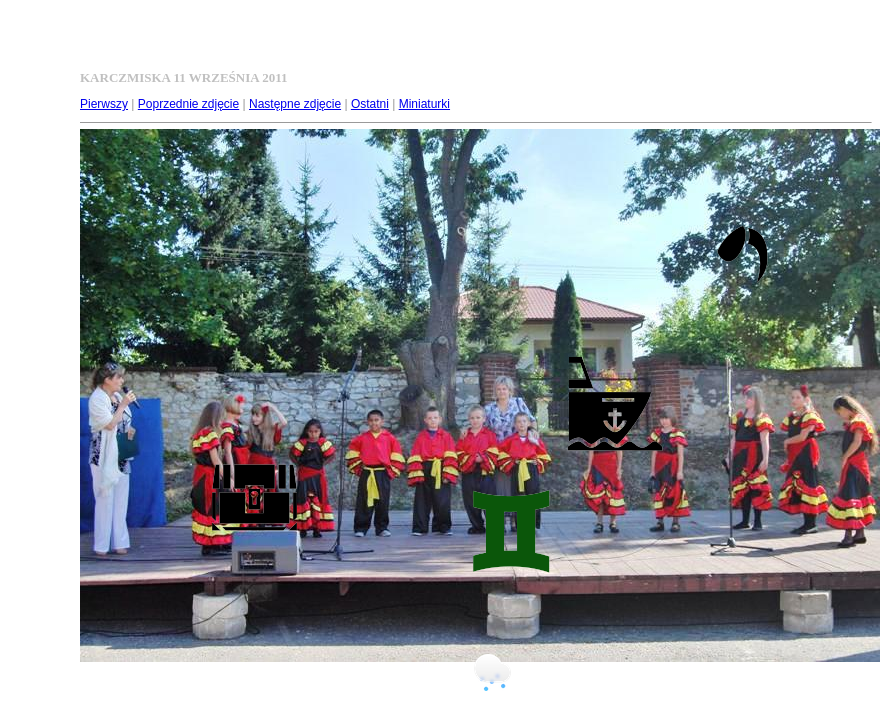 The height and width of the screenshot is (720, 880). What do you see at coordinates (254, 497) in the screenshot?
I see `open your inventory or storage` at bounding box center [254, 497].